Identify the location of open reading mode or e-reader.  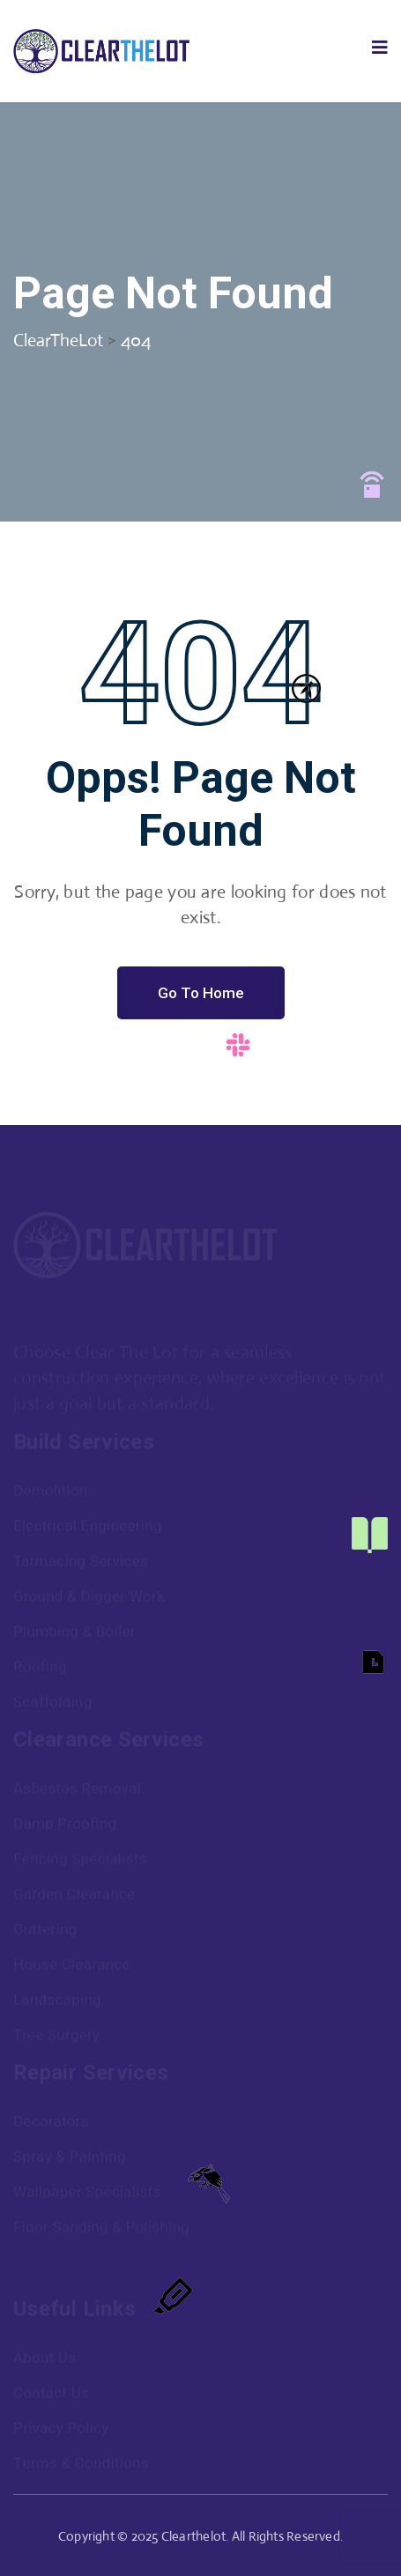
(369, 1533).